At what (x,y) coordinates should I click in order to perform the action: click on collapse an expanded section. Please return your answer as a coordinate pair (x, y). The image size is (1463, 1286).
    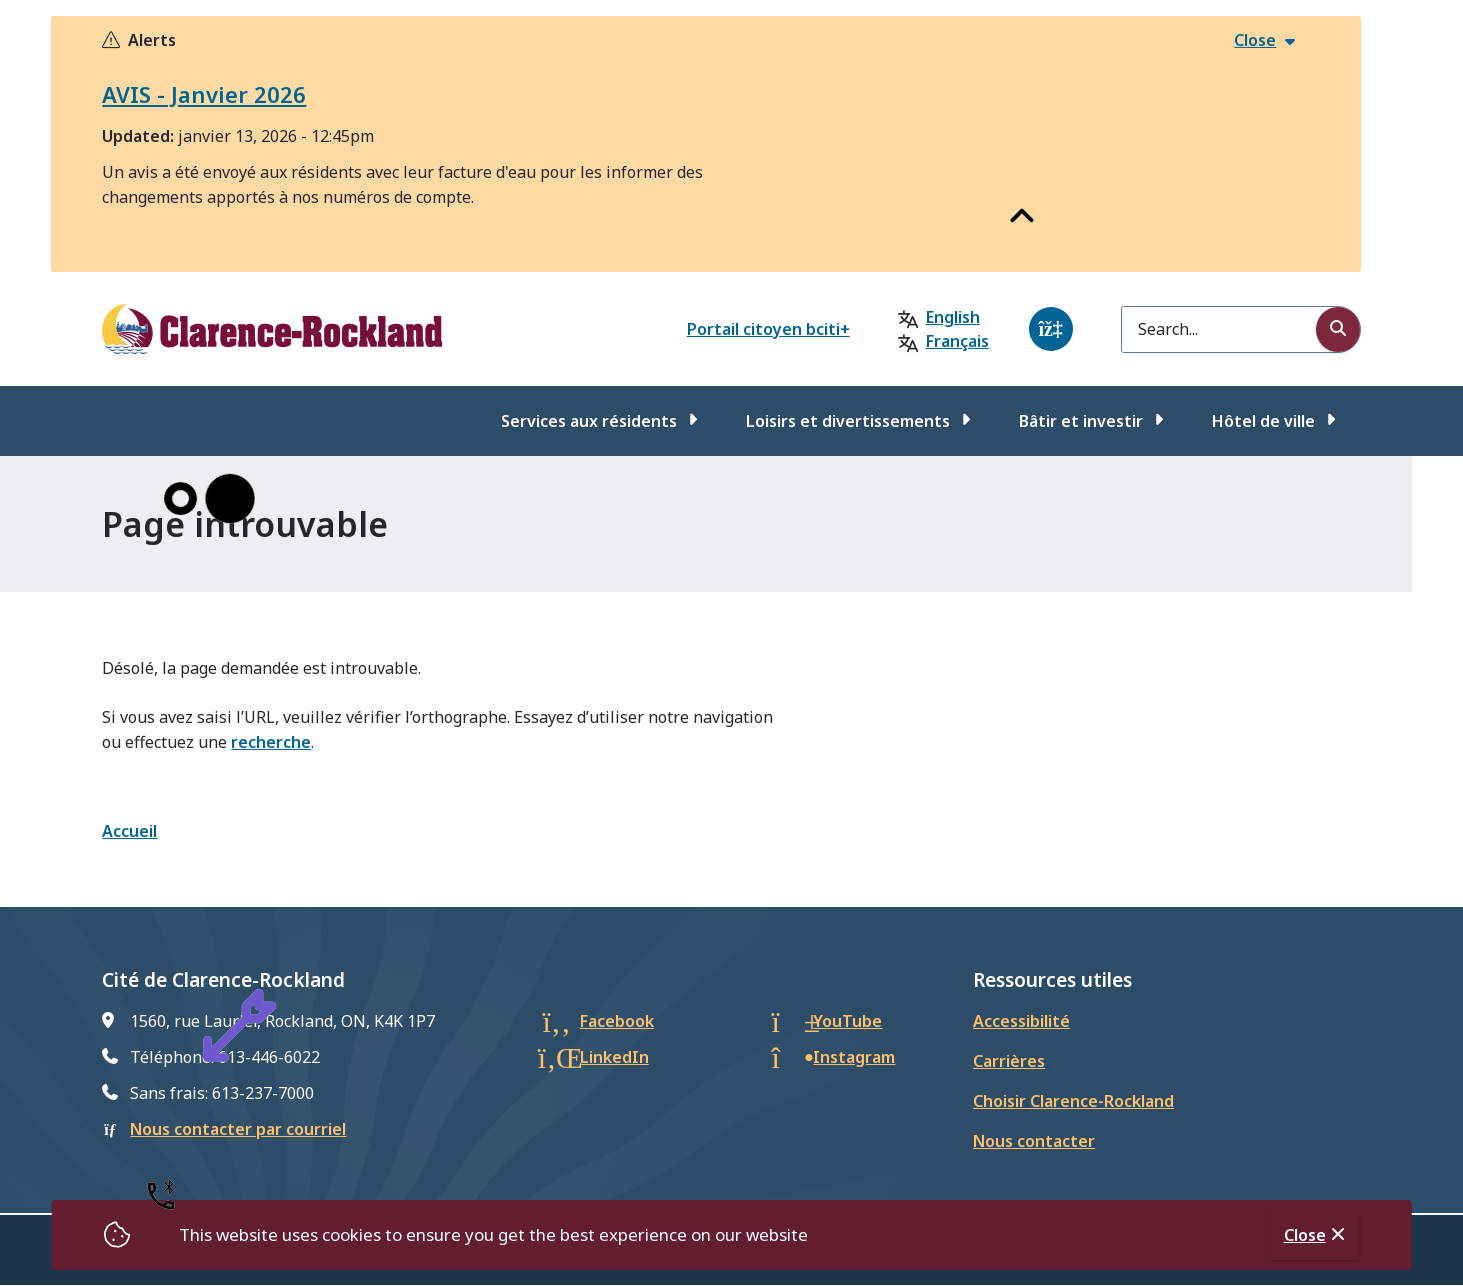
    Looking at the image, I should click on (1022, 216).